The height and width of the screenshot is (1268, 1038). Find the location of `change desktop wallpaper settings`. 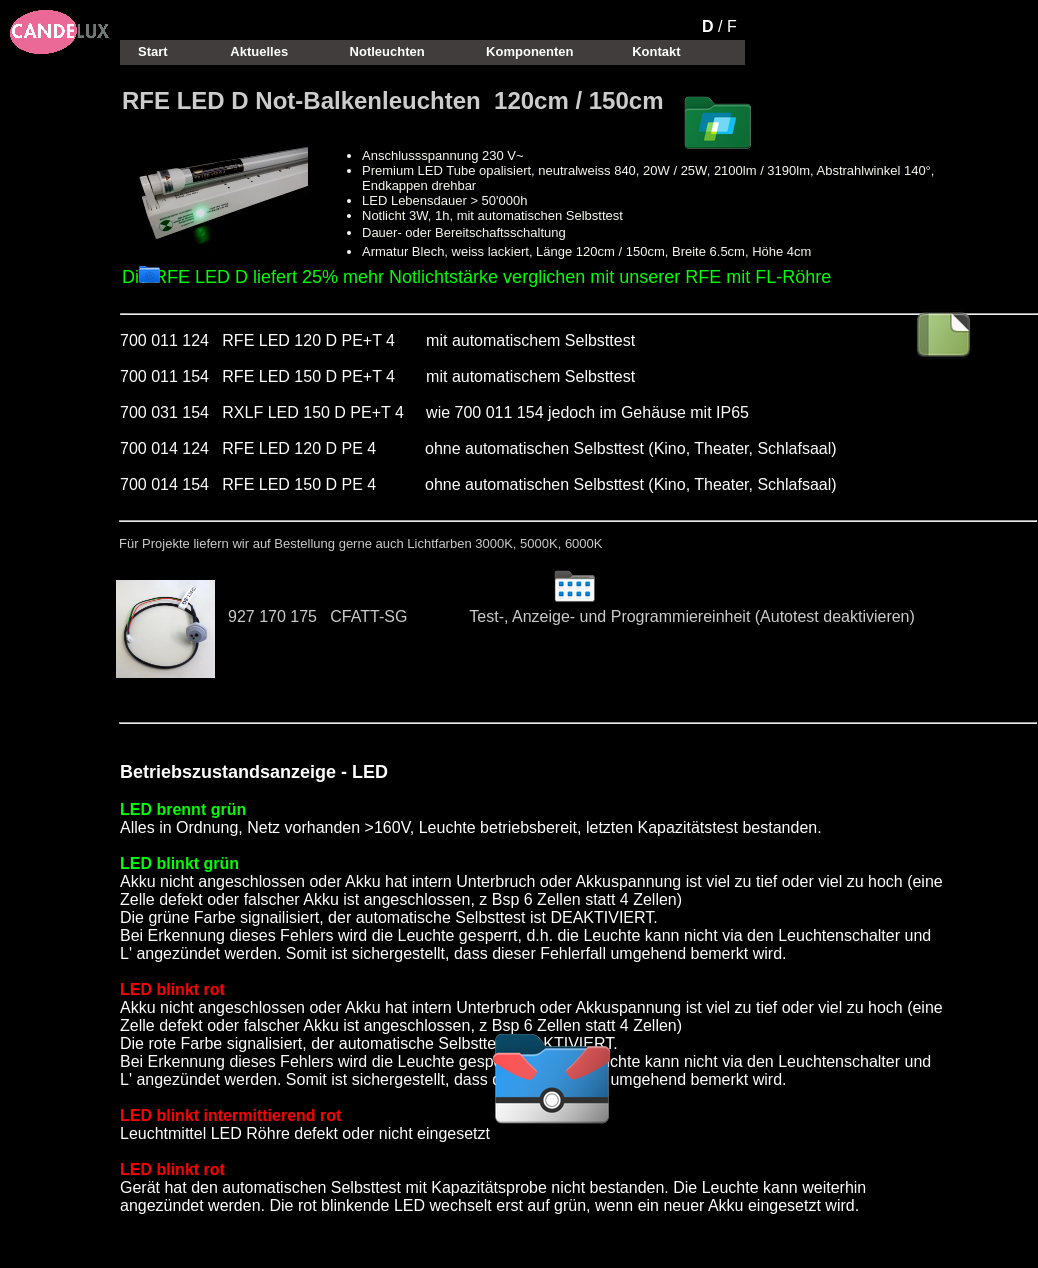

change desktop wallpaper settings is located at coordinates (943, 334).